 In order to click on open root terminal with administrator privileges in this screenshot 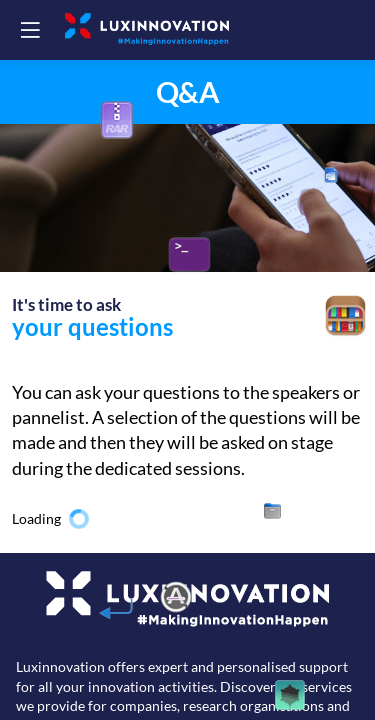, I will do `click(189, 254)`.